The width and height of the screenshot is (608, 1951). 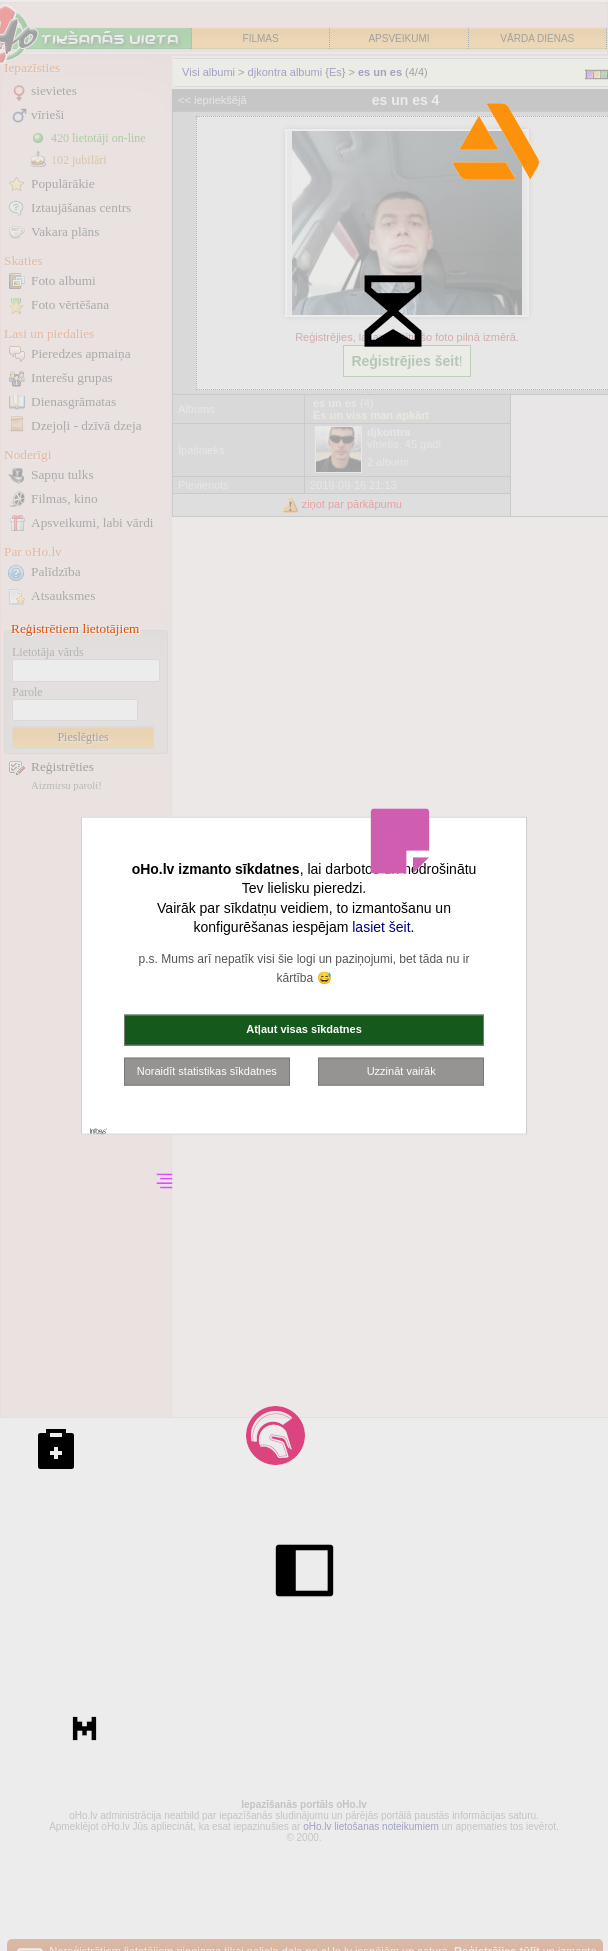 I want to click on open mixtral AI model settings, so click(x=84, y=1728).